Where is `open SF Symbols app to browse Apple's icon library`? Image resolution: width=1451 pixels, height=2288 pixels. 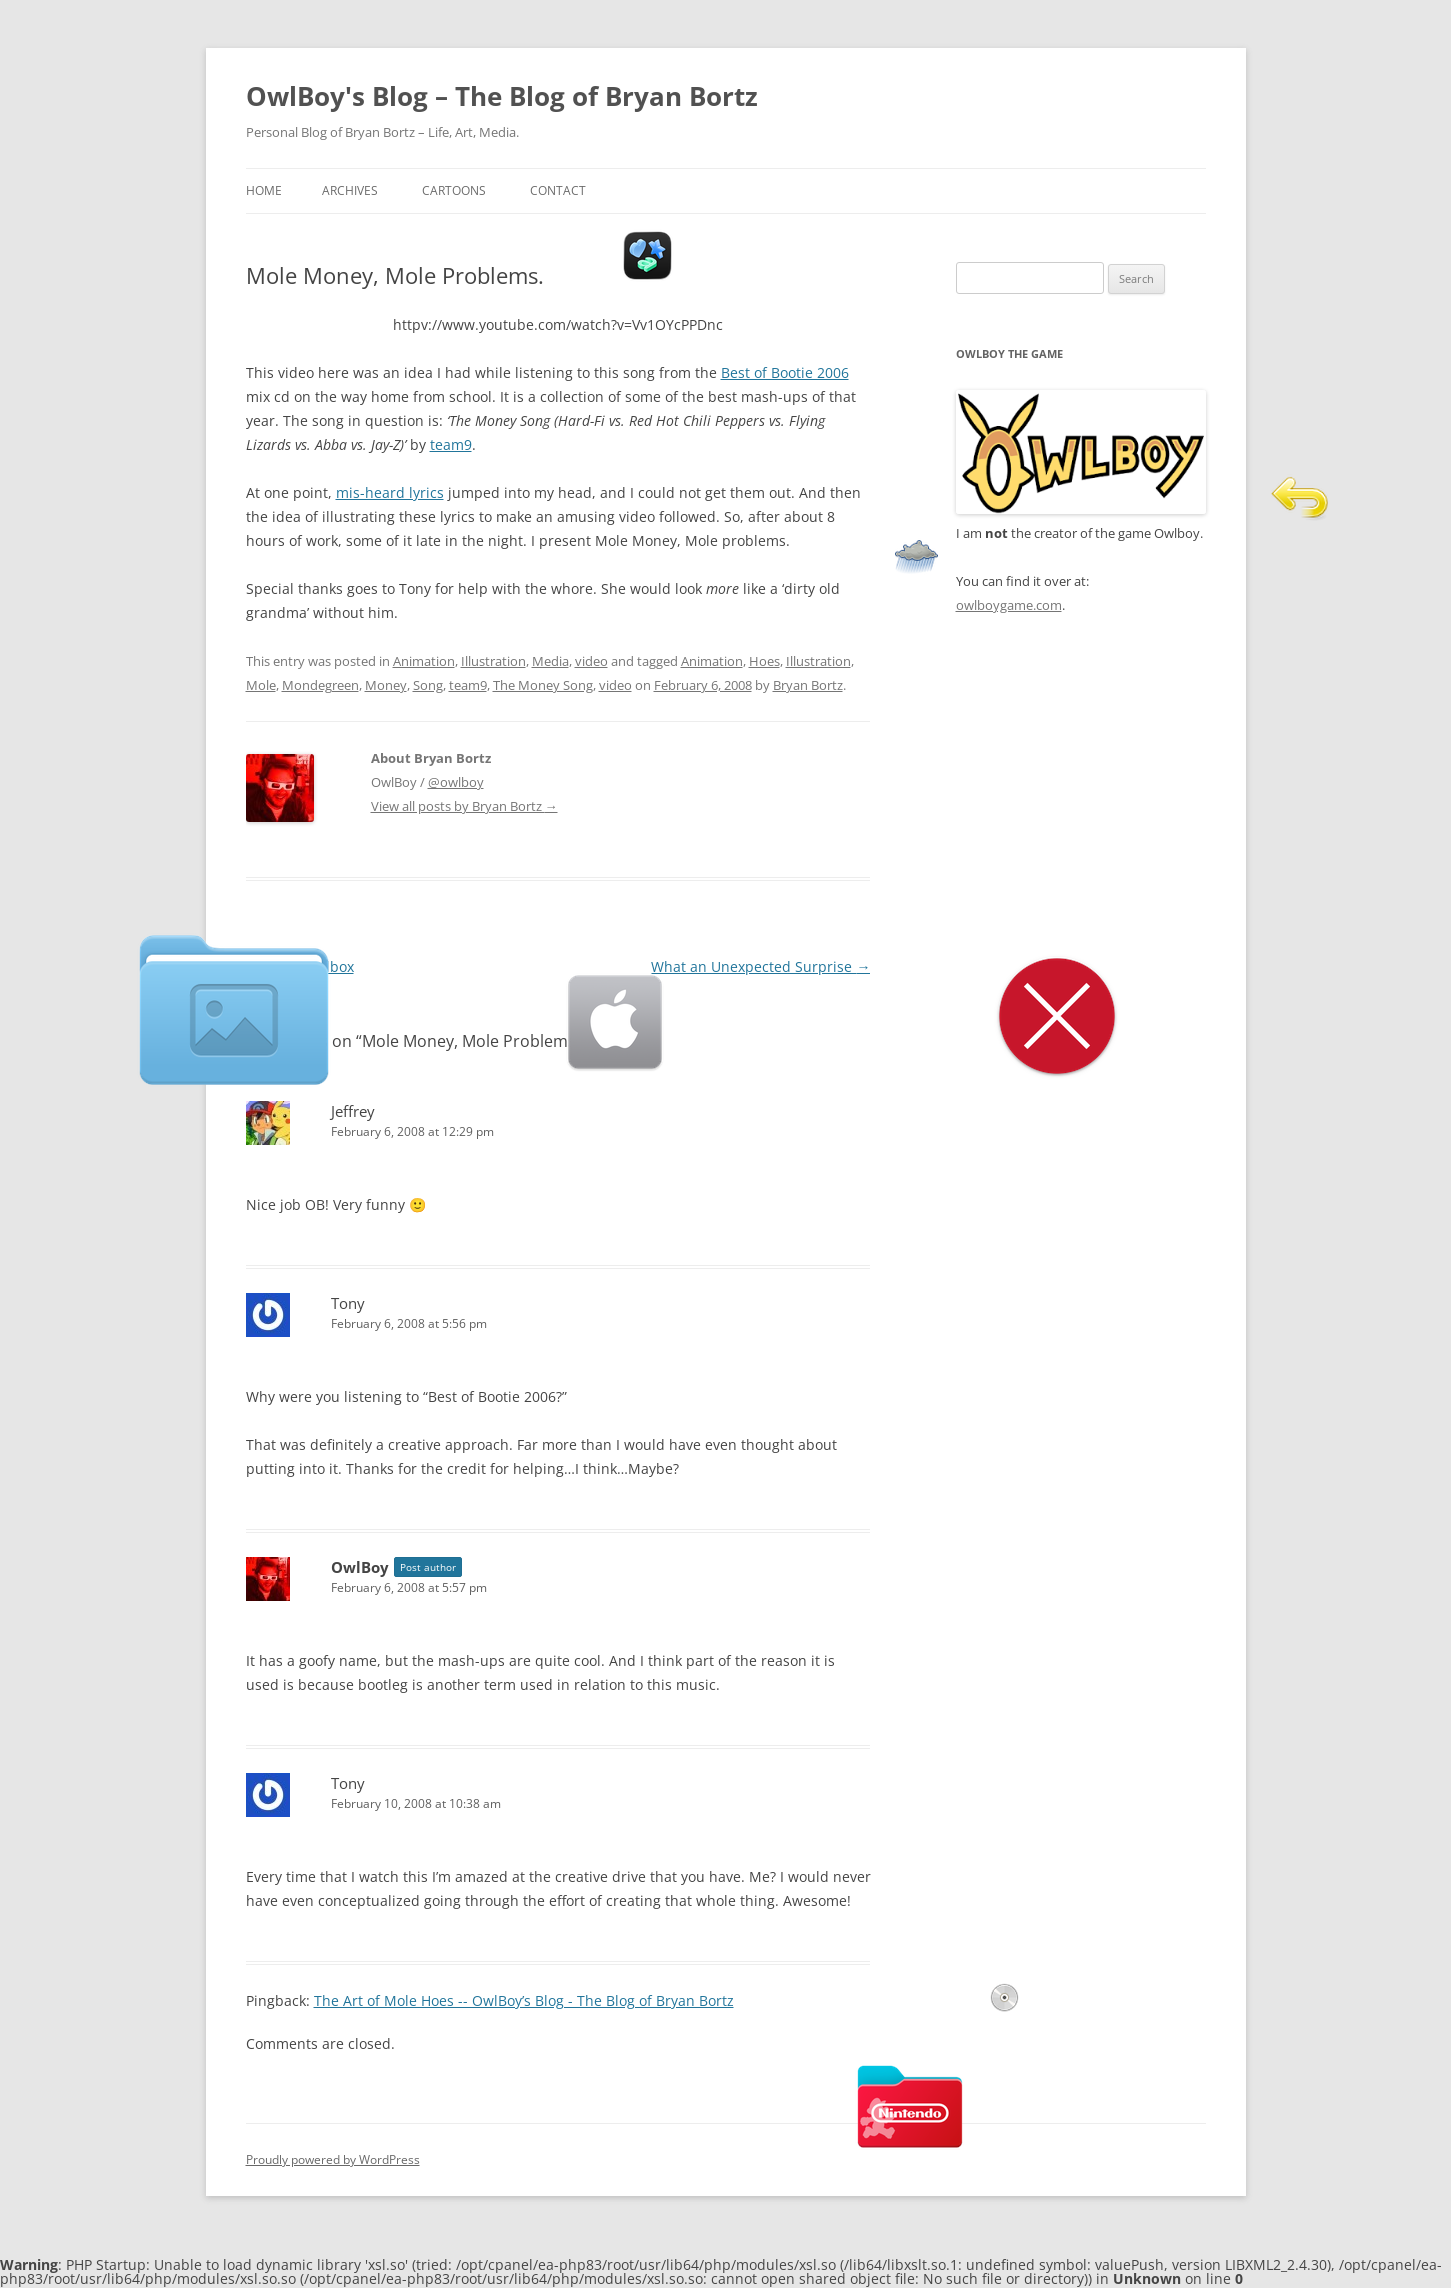 open SF Symbols app to browse Apple's icon library is located at coordinates (647, 255).